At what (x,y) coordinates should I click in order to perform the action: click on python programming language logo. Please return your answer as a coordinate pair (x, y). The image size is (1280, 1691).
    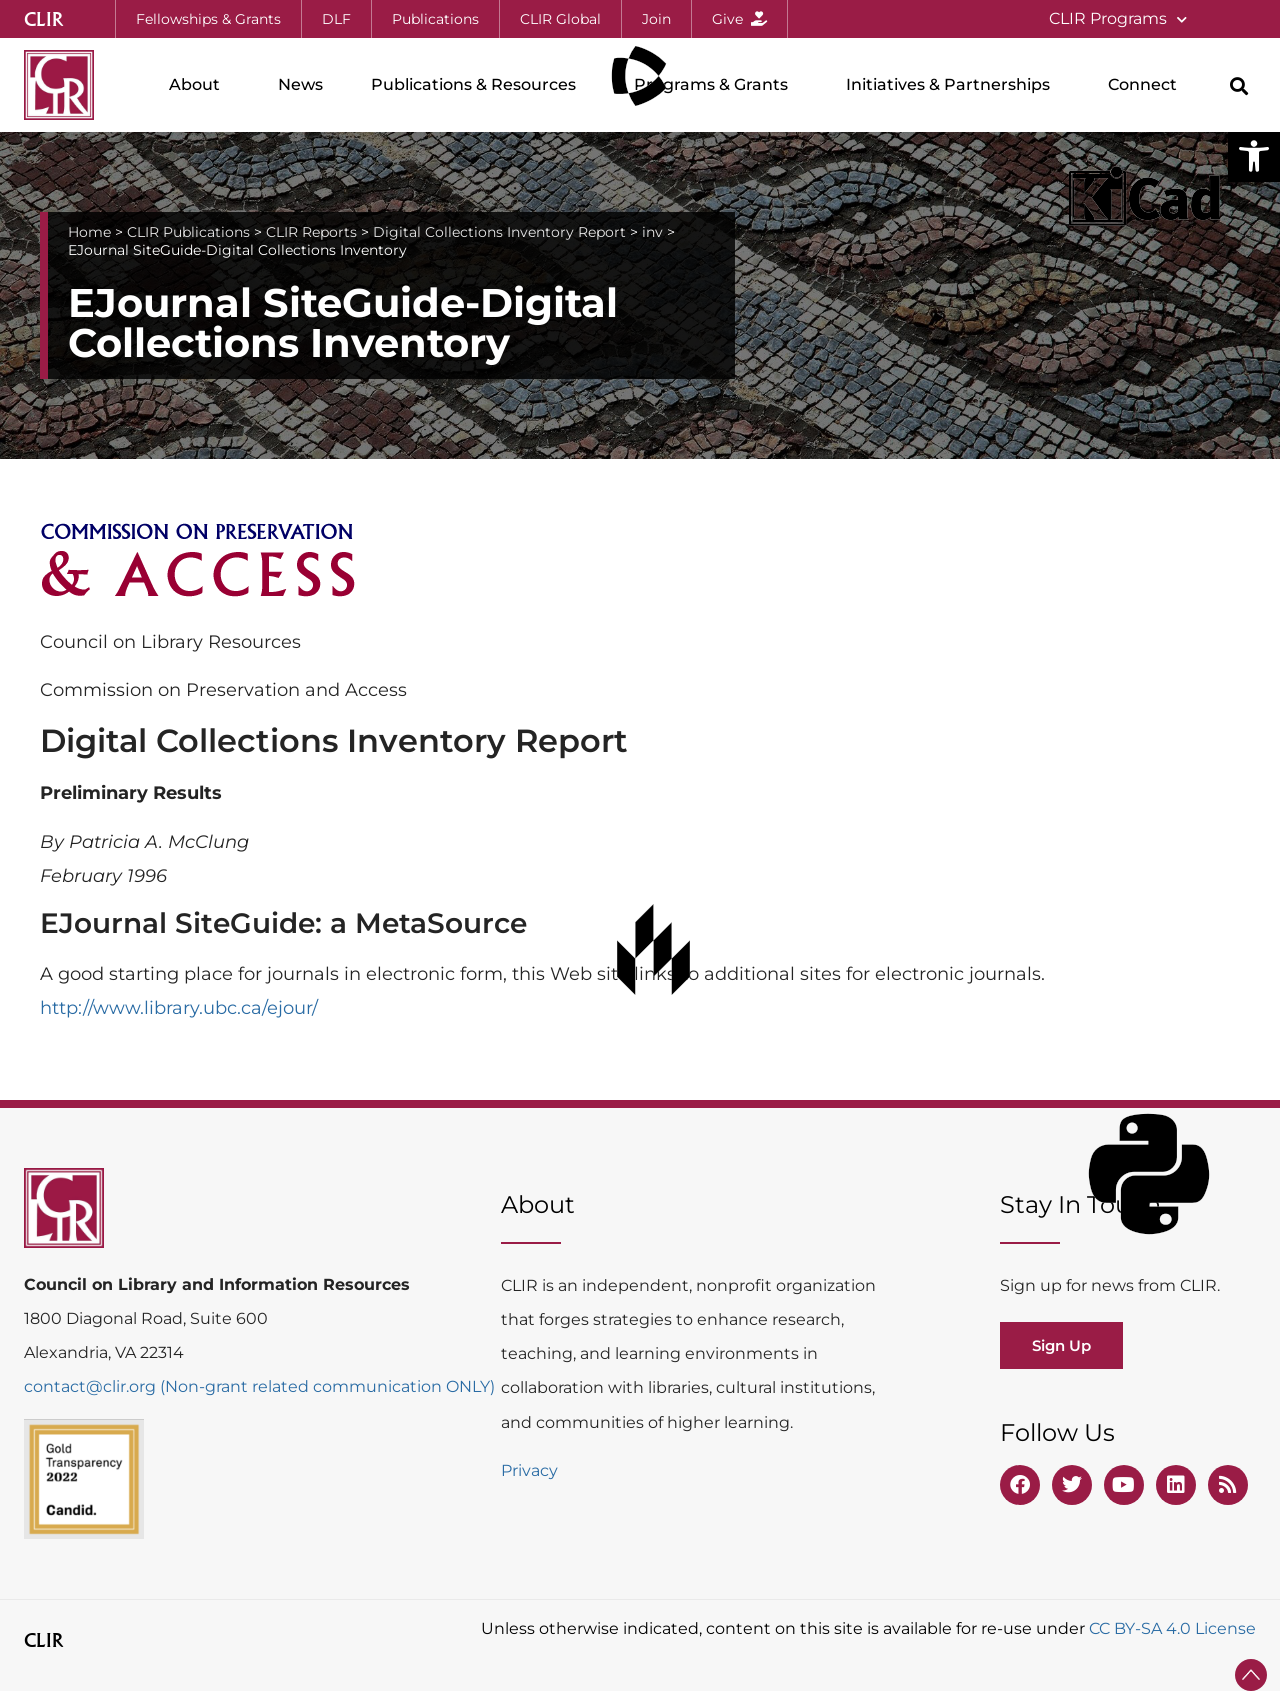
    Looking at the image, I should click on (1149, 1174).